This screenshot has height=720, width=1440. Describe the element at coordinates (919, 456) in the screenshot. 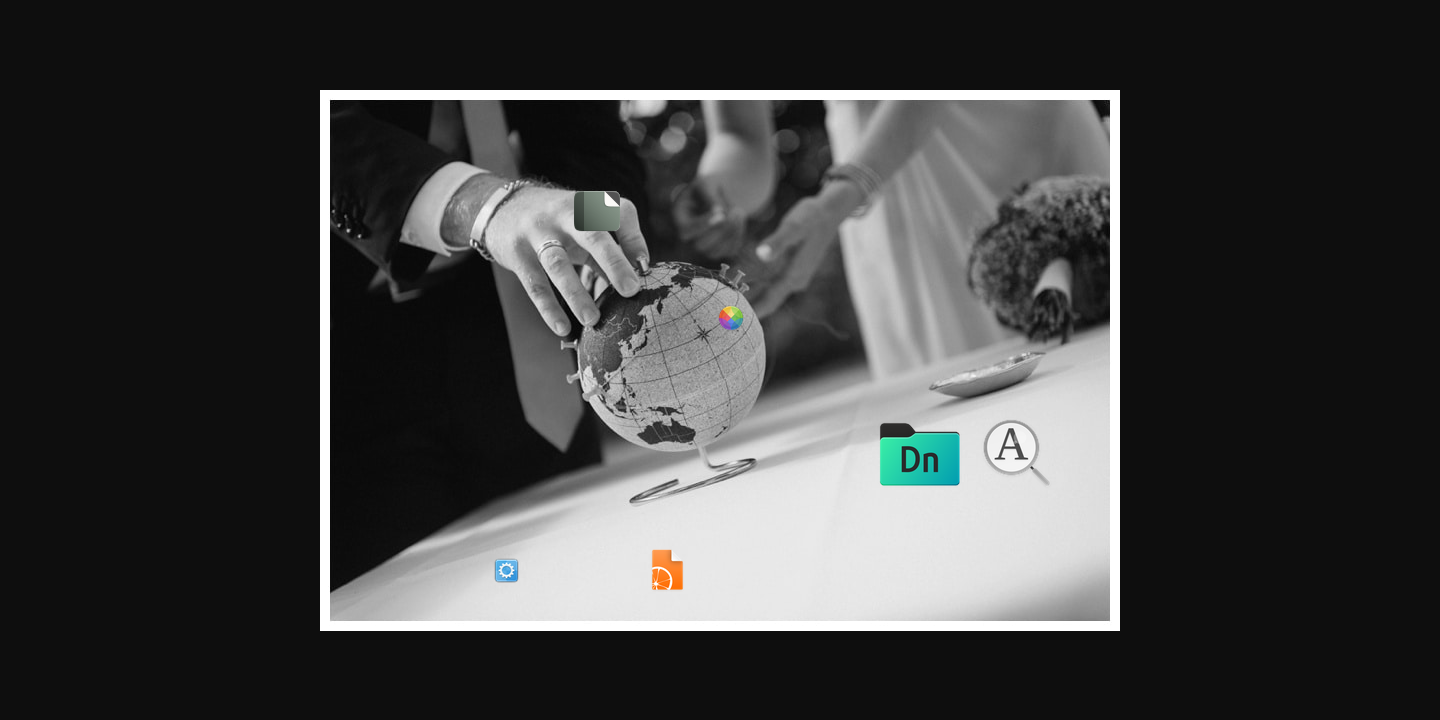

I see `open adobe dimension project files folder` at that location.